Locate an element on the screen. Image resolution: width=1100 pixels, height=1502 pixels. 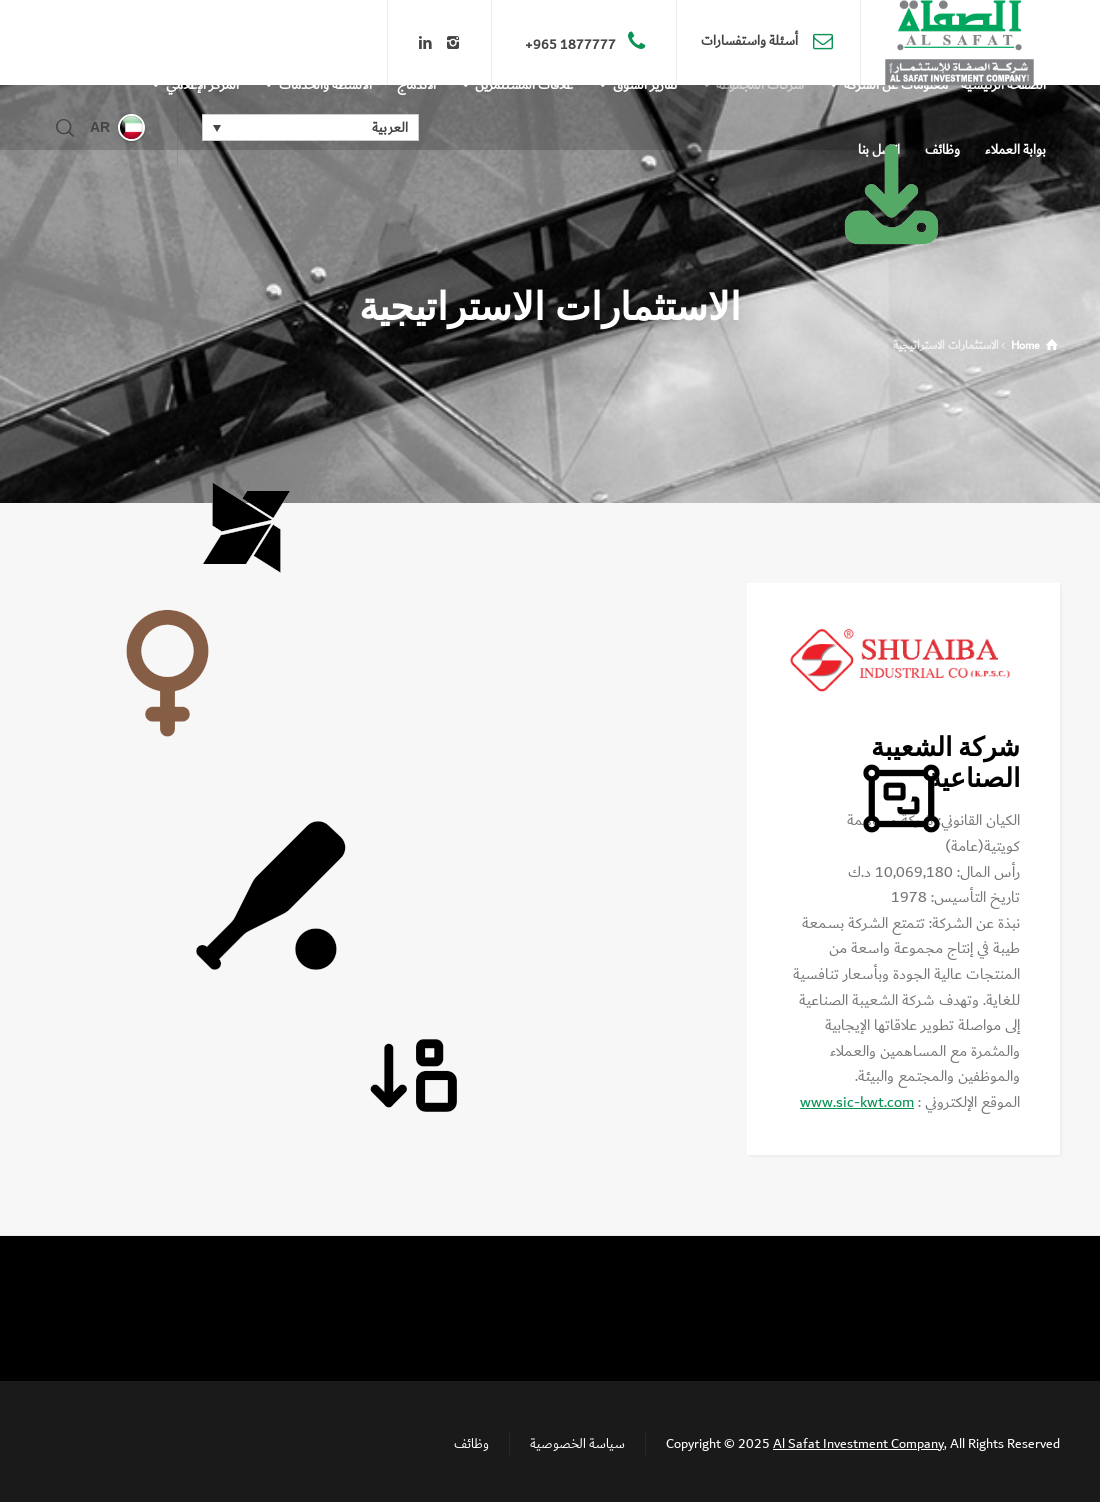
group selected objects together is located at coordinates (901, 798).